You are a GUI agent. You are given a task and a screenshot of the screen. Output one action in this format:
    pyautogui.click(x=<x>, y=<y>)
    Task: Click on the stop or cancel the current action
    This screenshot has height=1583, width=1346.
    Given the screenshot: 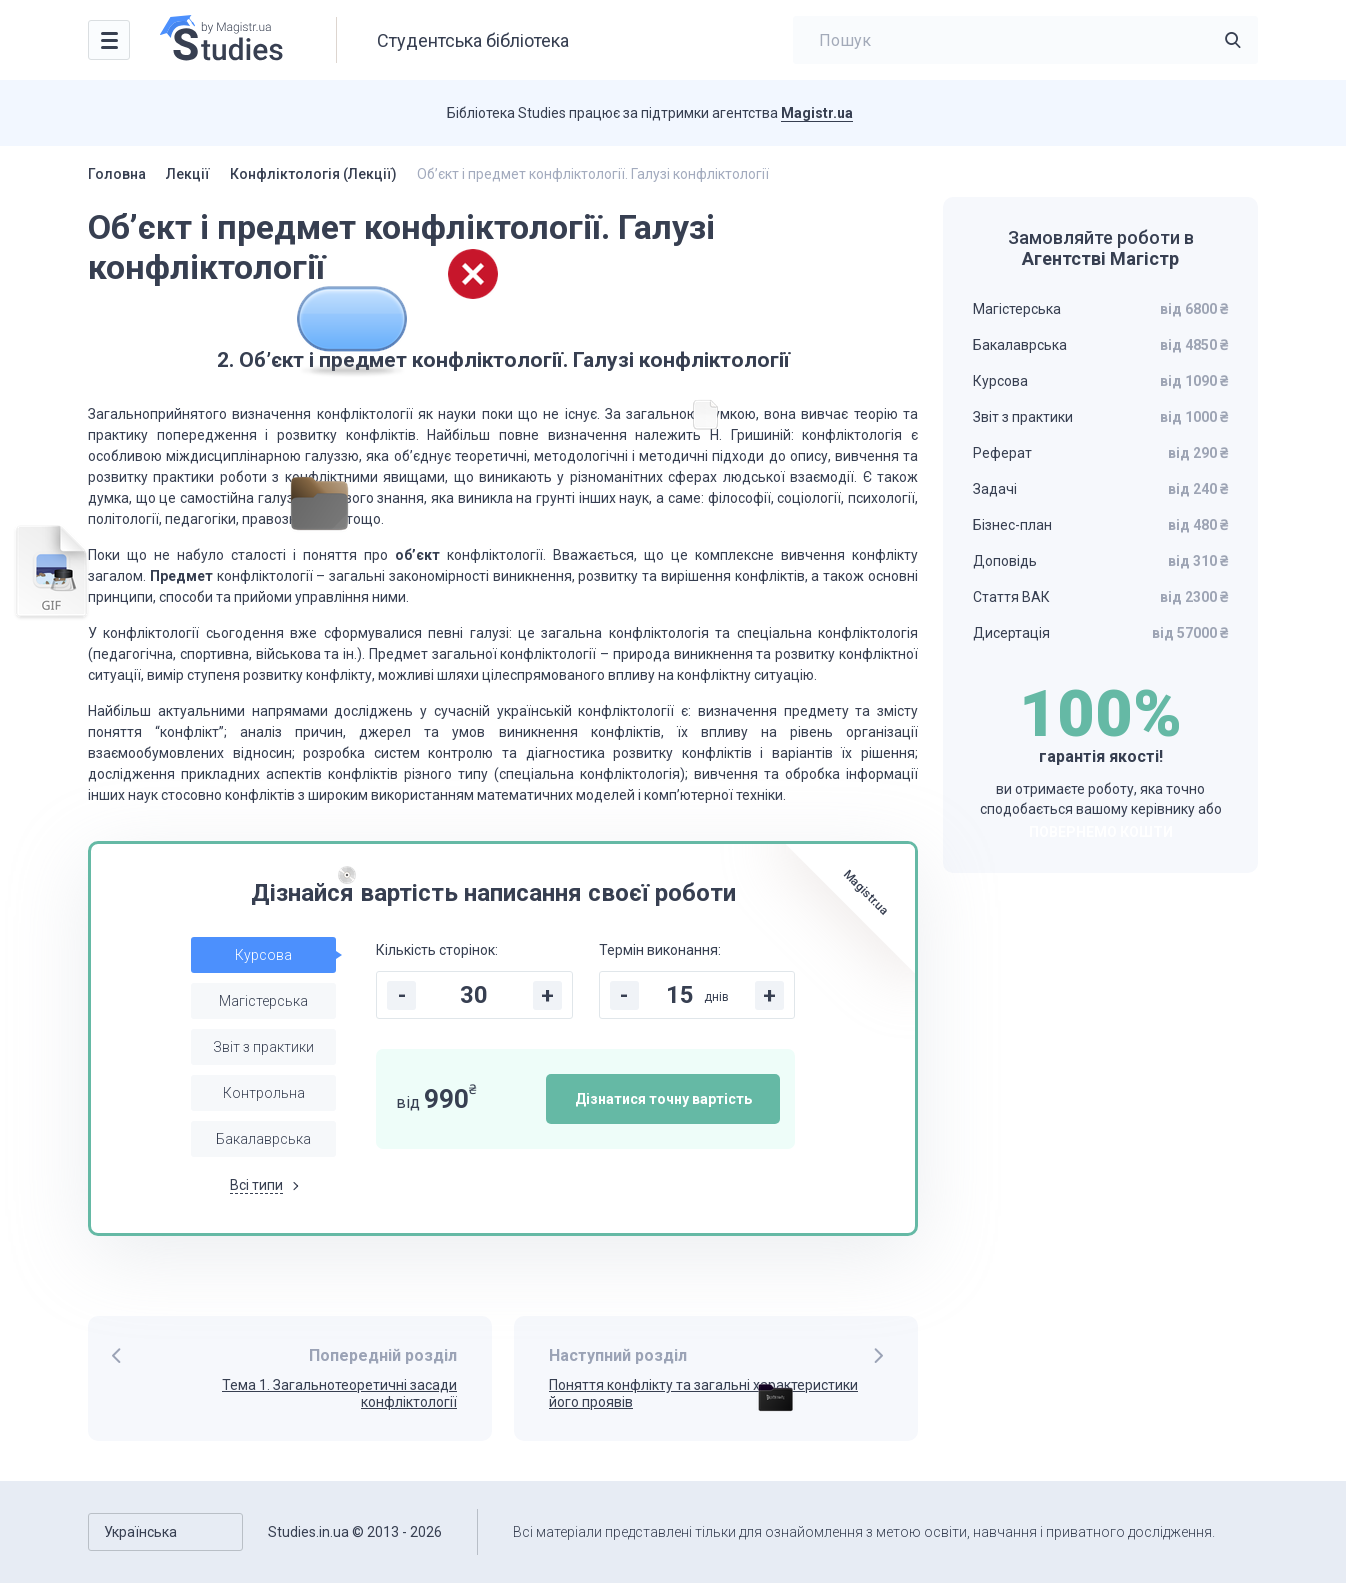 What is the action you would take?
    pyautogui.click(x=473, y=274)
    